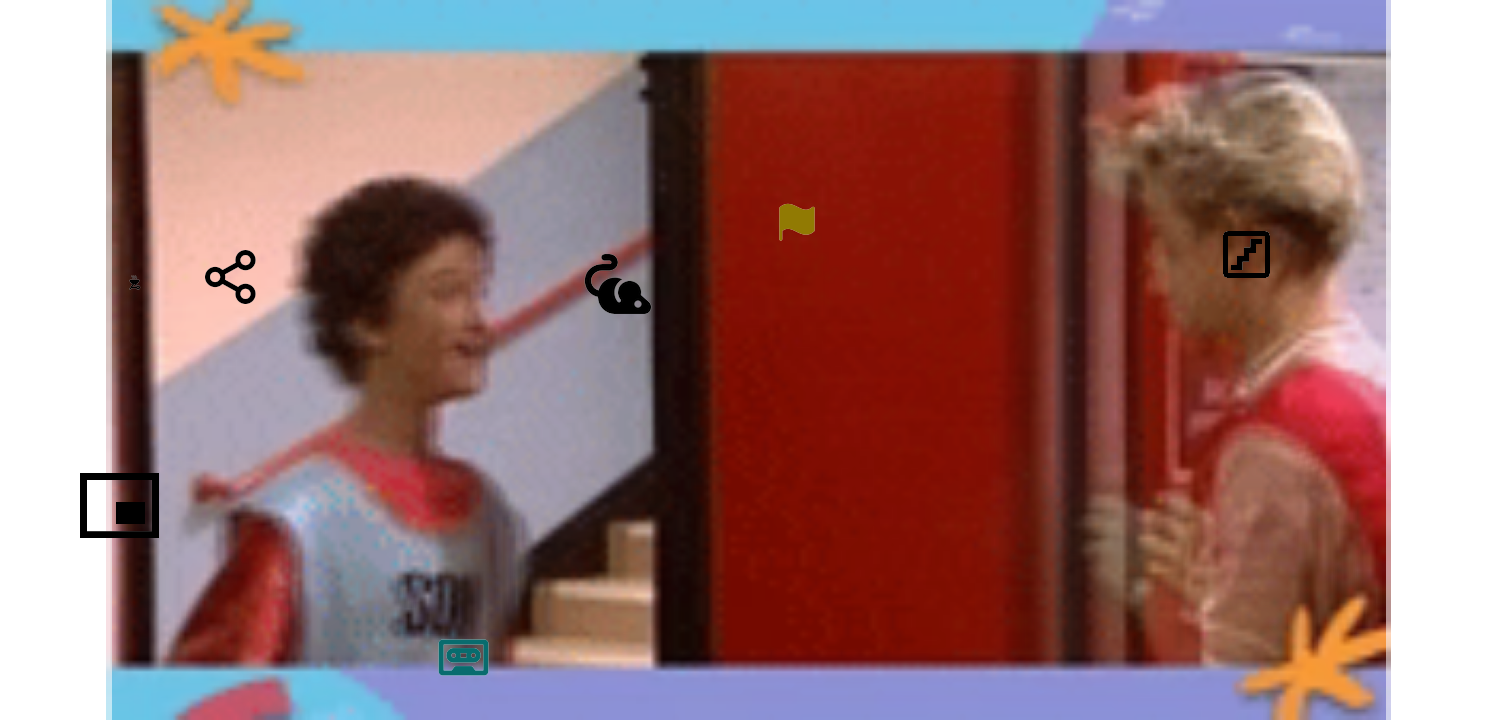 The image size is (1497, 720). Describe the element at coordinates (795, 221) in the screenshot. I see `flag or bookmark an item for follow-up` at that location.